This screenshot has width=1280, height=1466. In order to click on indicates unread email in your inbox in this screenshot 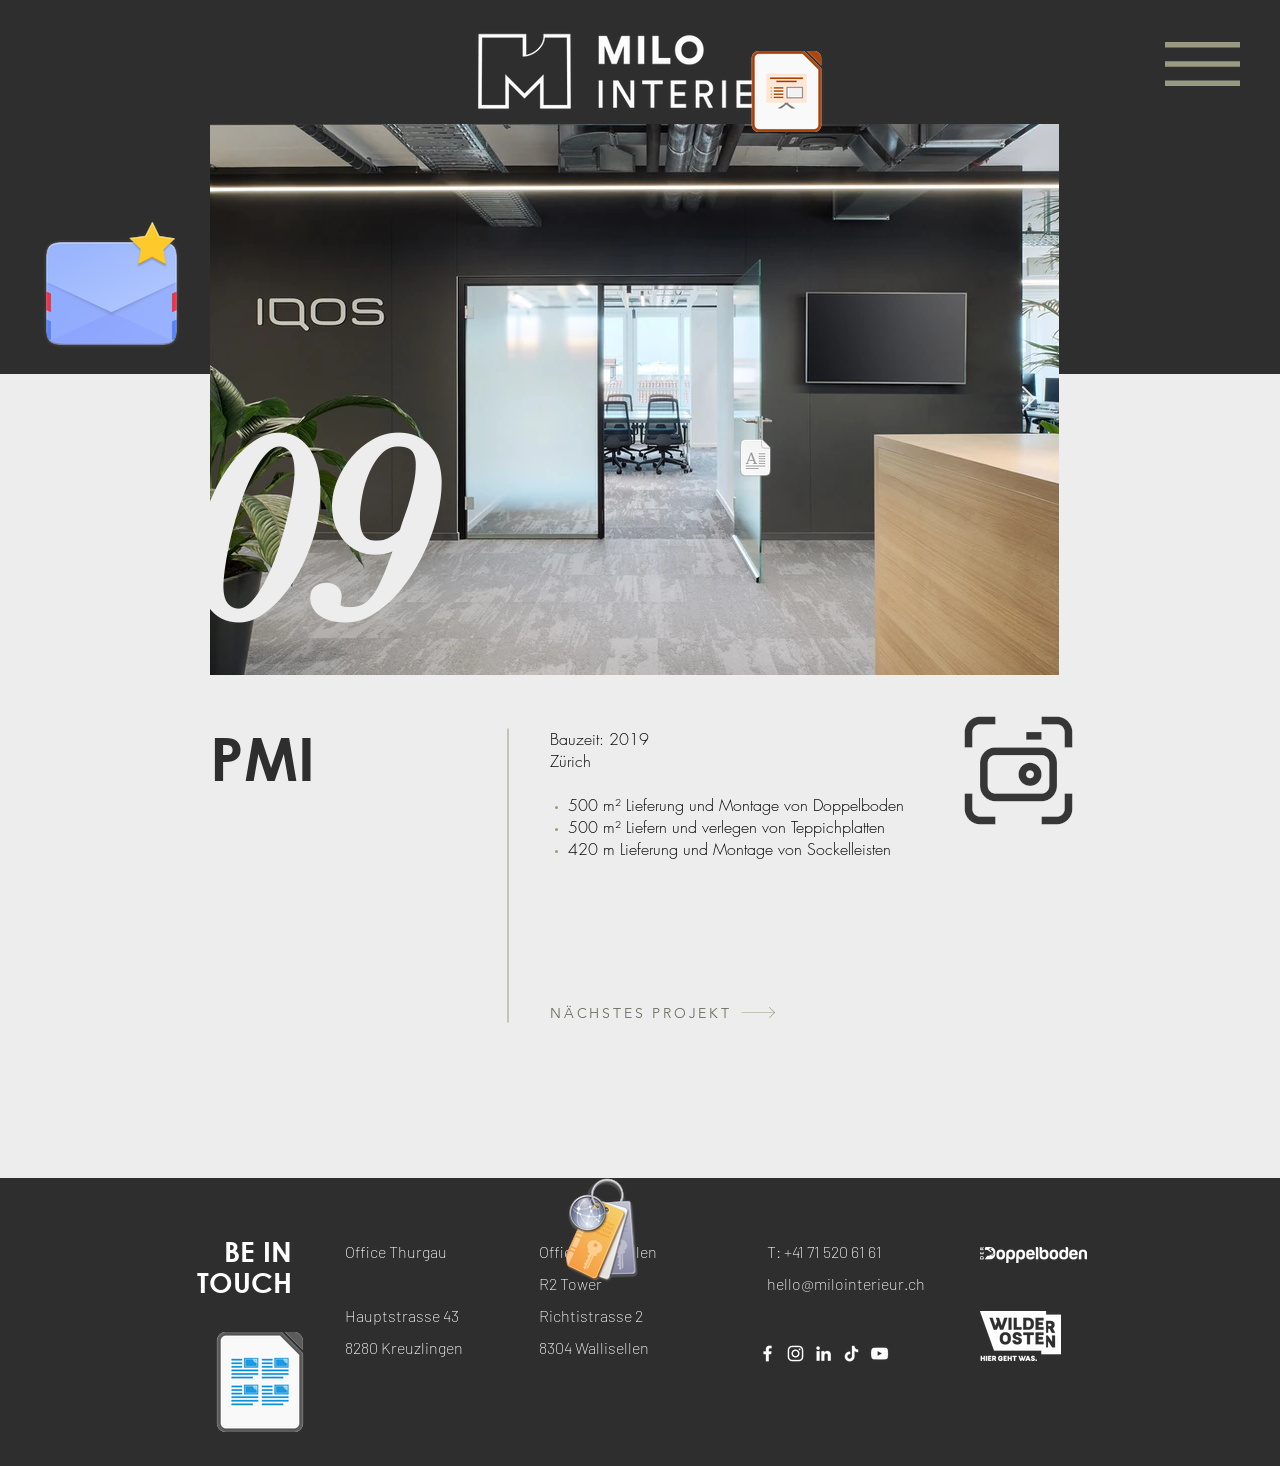, I will do `click(111, 293)`.